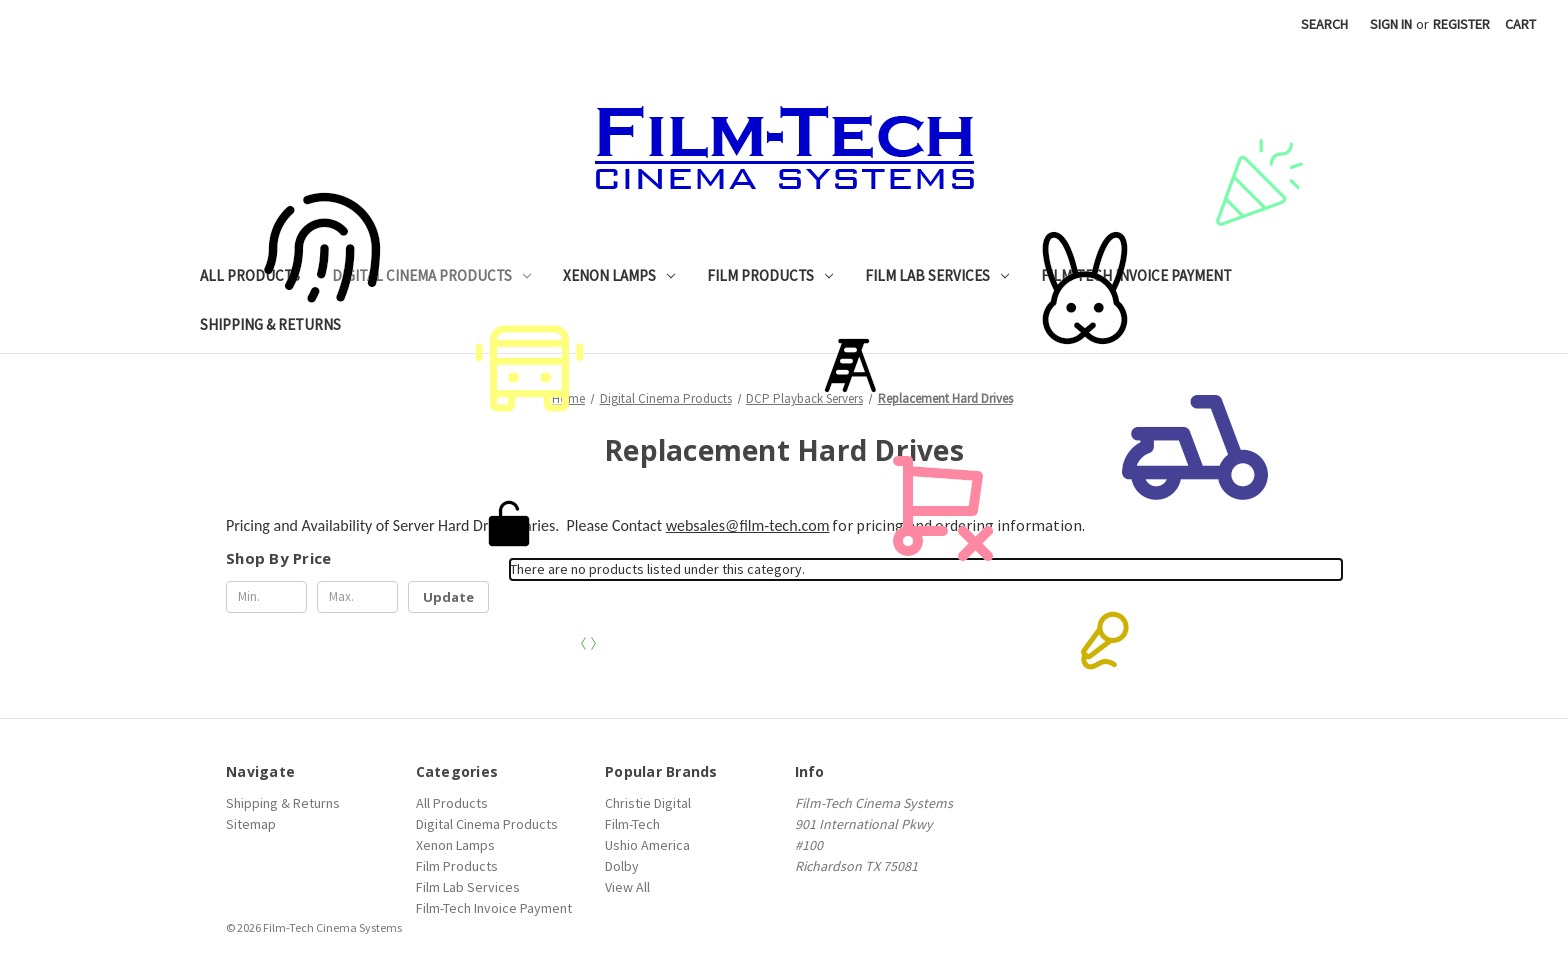 The height and width of the screenshot is (979, 1568). I want to click on view or edit source code, so click(588, 643).